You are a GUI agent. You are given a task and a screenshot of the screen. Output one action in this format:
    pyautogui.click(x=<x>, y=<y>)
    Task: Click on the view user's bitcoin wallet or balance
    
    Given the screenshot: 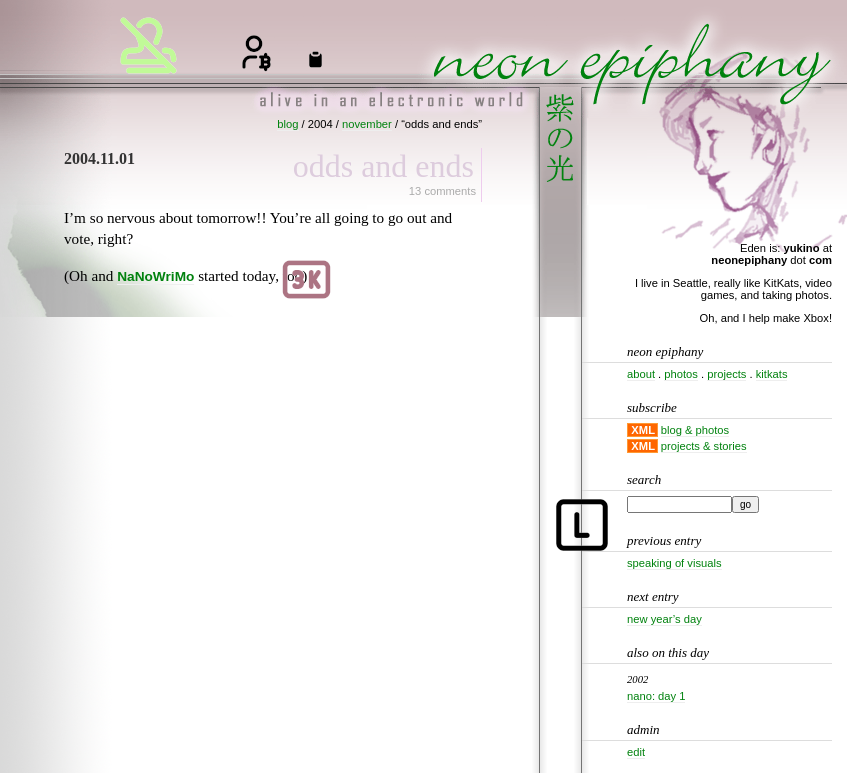 What is the action you would take?
    pyautogui.click(x=254, y=52)
    